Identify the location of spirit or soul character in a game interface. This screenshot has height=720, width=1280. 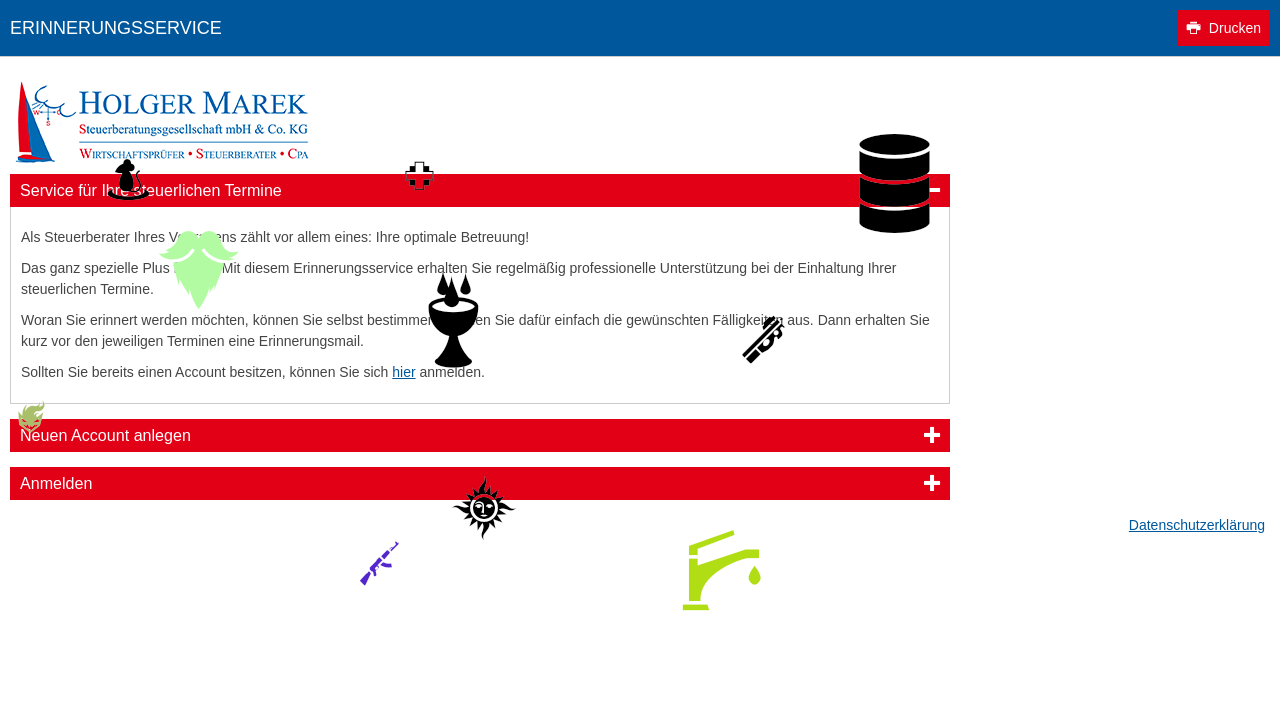
(30, 416).